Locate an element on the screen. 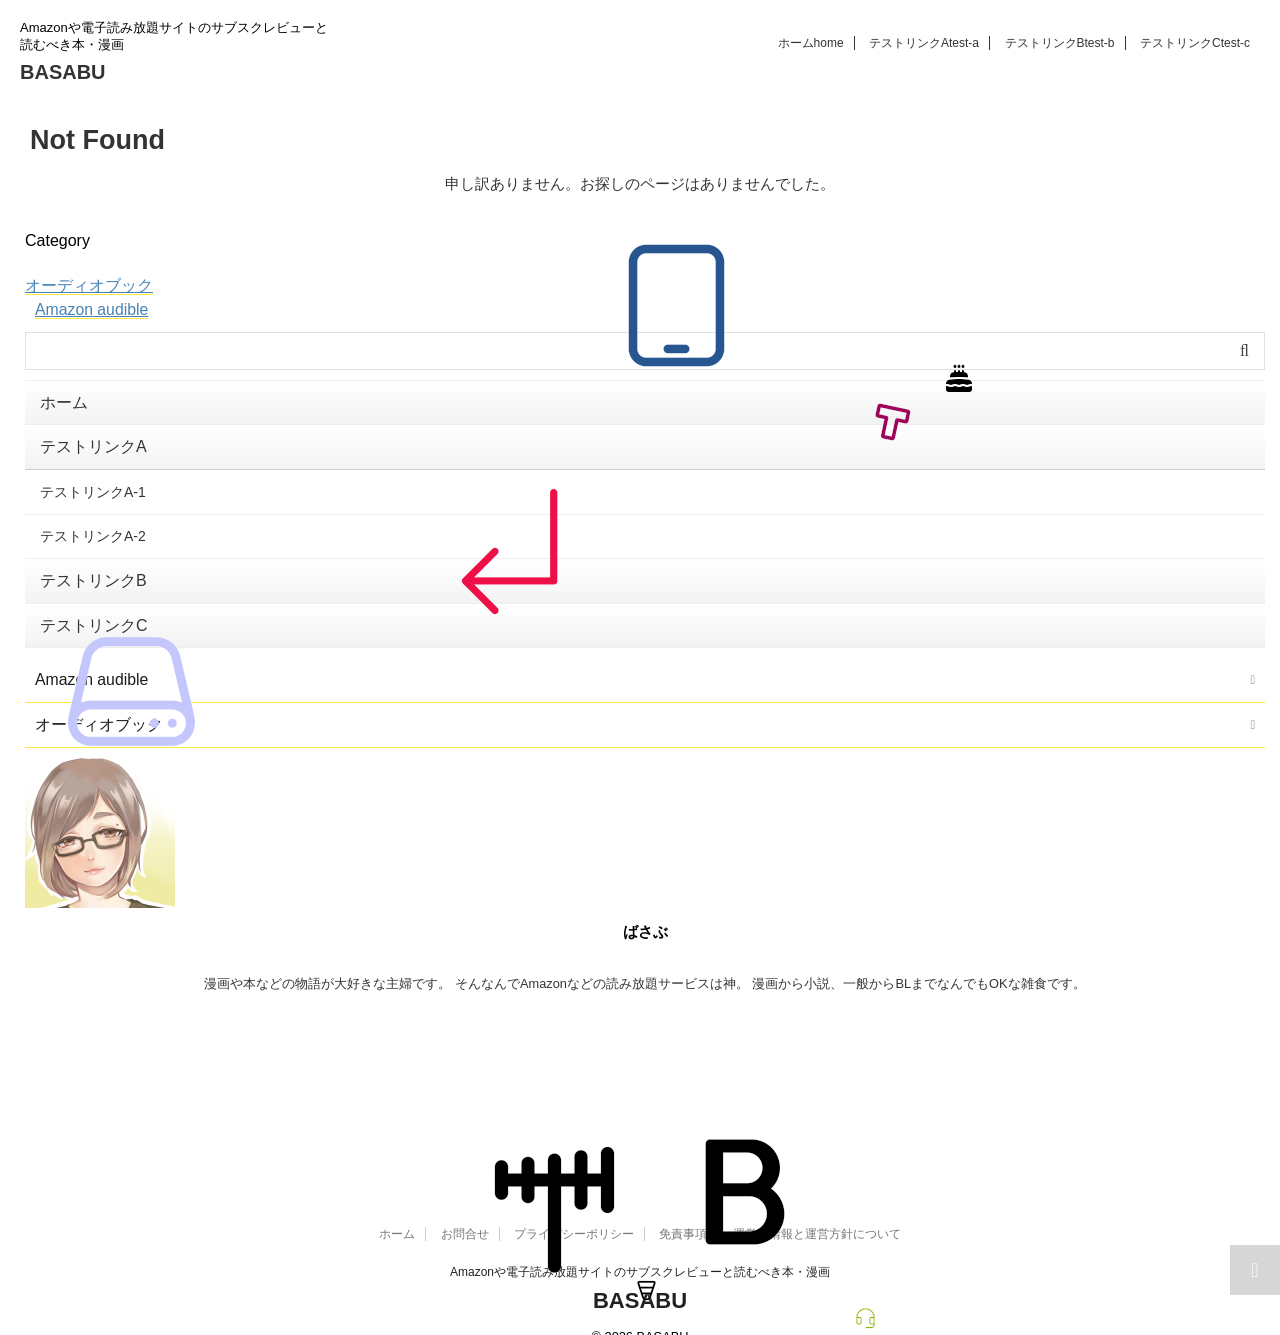 Image resolution: width=1280 pixels, height=1335 pixels. view birthday or celebration notifications is located at coordinates (959, 378).